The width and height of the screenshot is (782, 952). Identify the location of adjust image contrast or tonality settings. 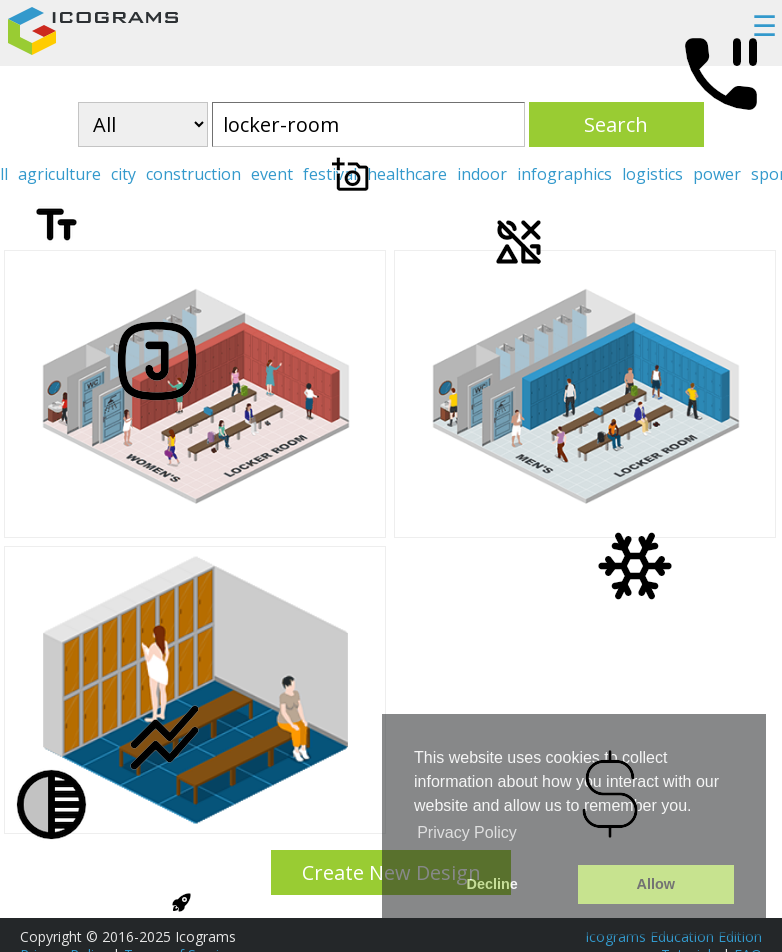
(51, 804).